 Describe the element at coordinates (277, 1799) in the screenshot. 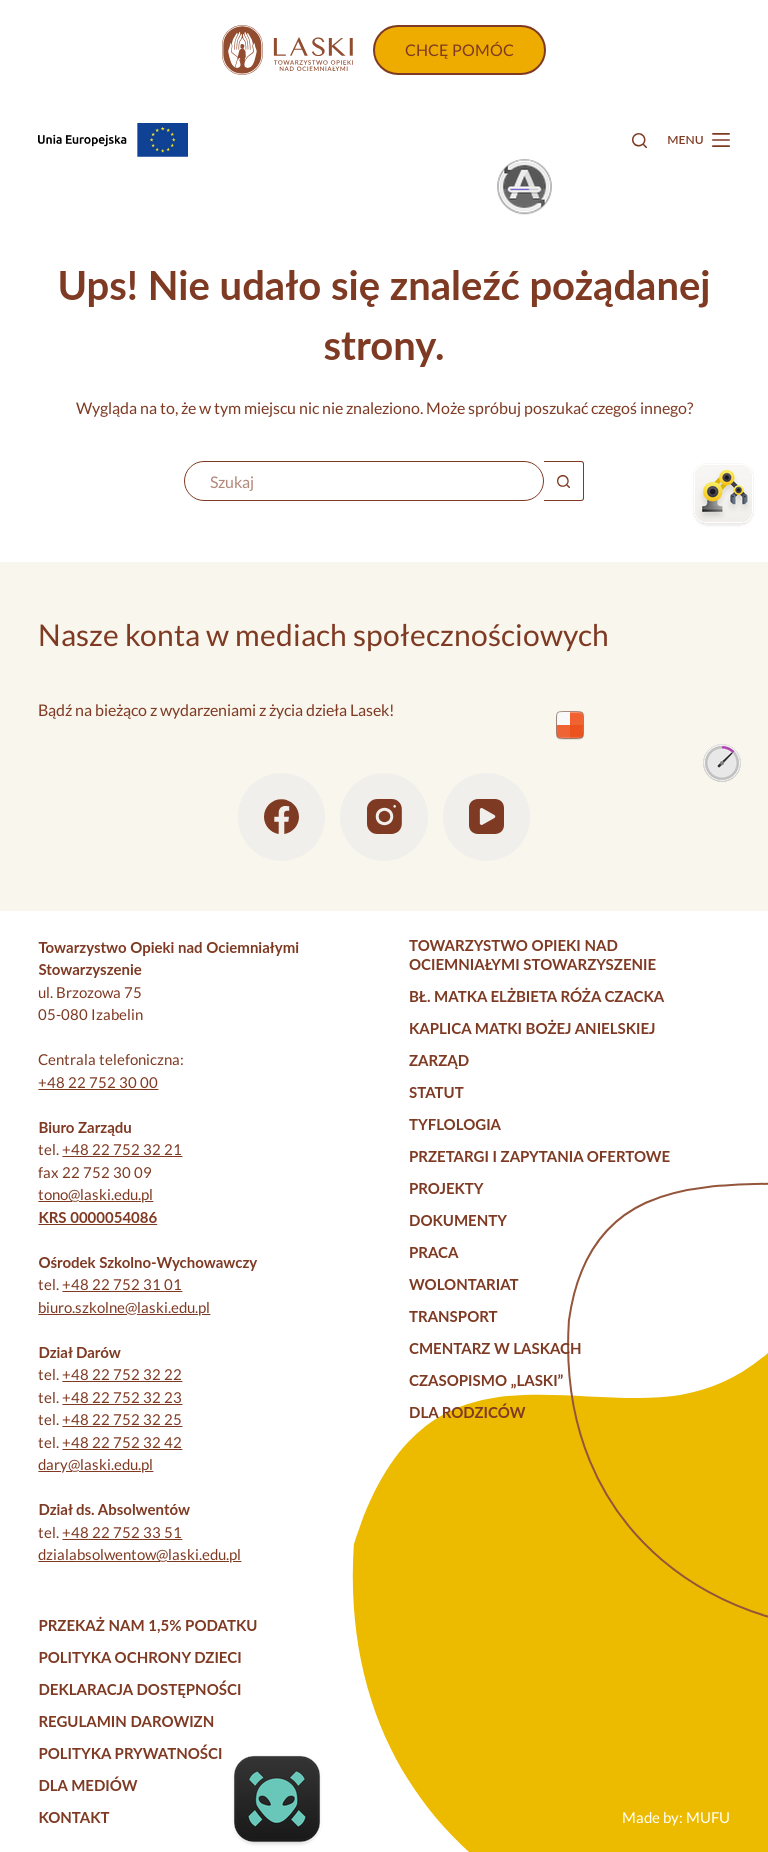

I see `open the X (formerly Twitter) app` at that location.